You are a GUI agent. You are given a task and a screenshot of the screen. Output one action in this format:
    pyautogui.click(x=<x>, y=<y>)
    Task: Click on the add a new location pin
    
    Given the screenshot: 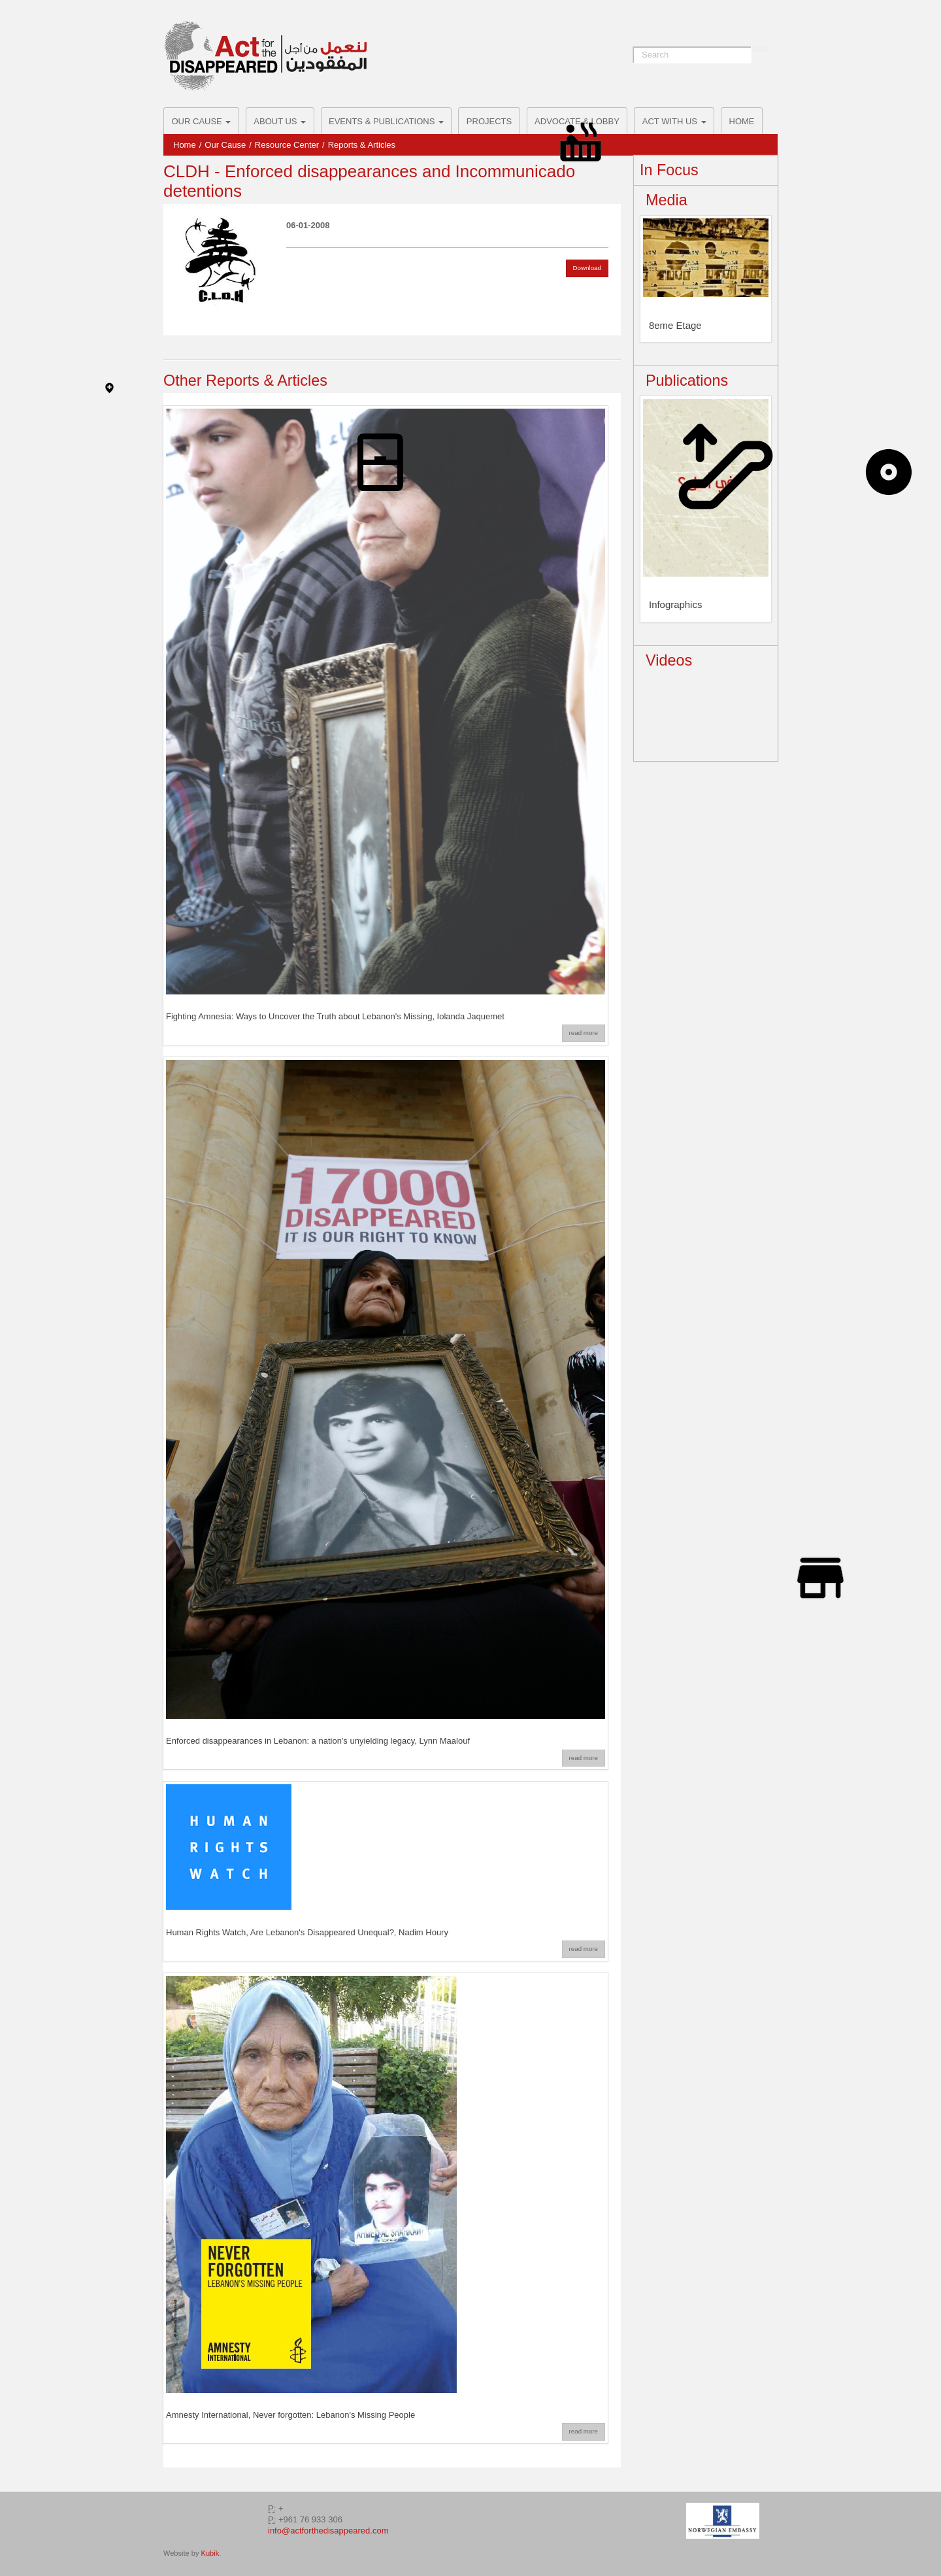 What is the action you would take?
    pyautogui.click(x=109, y=388)
    